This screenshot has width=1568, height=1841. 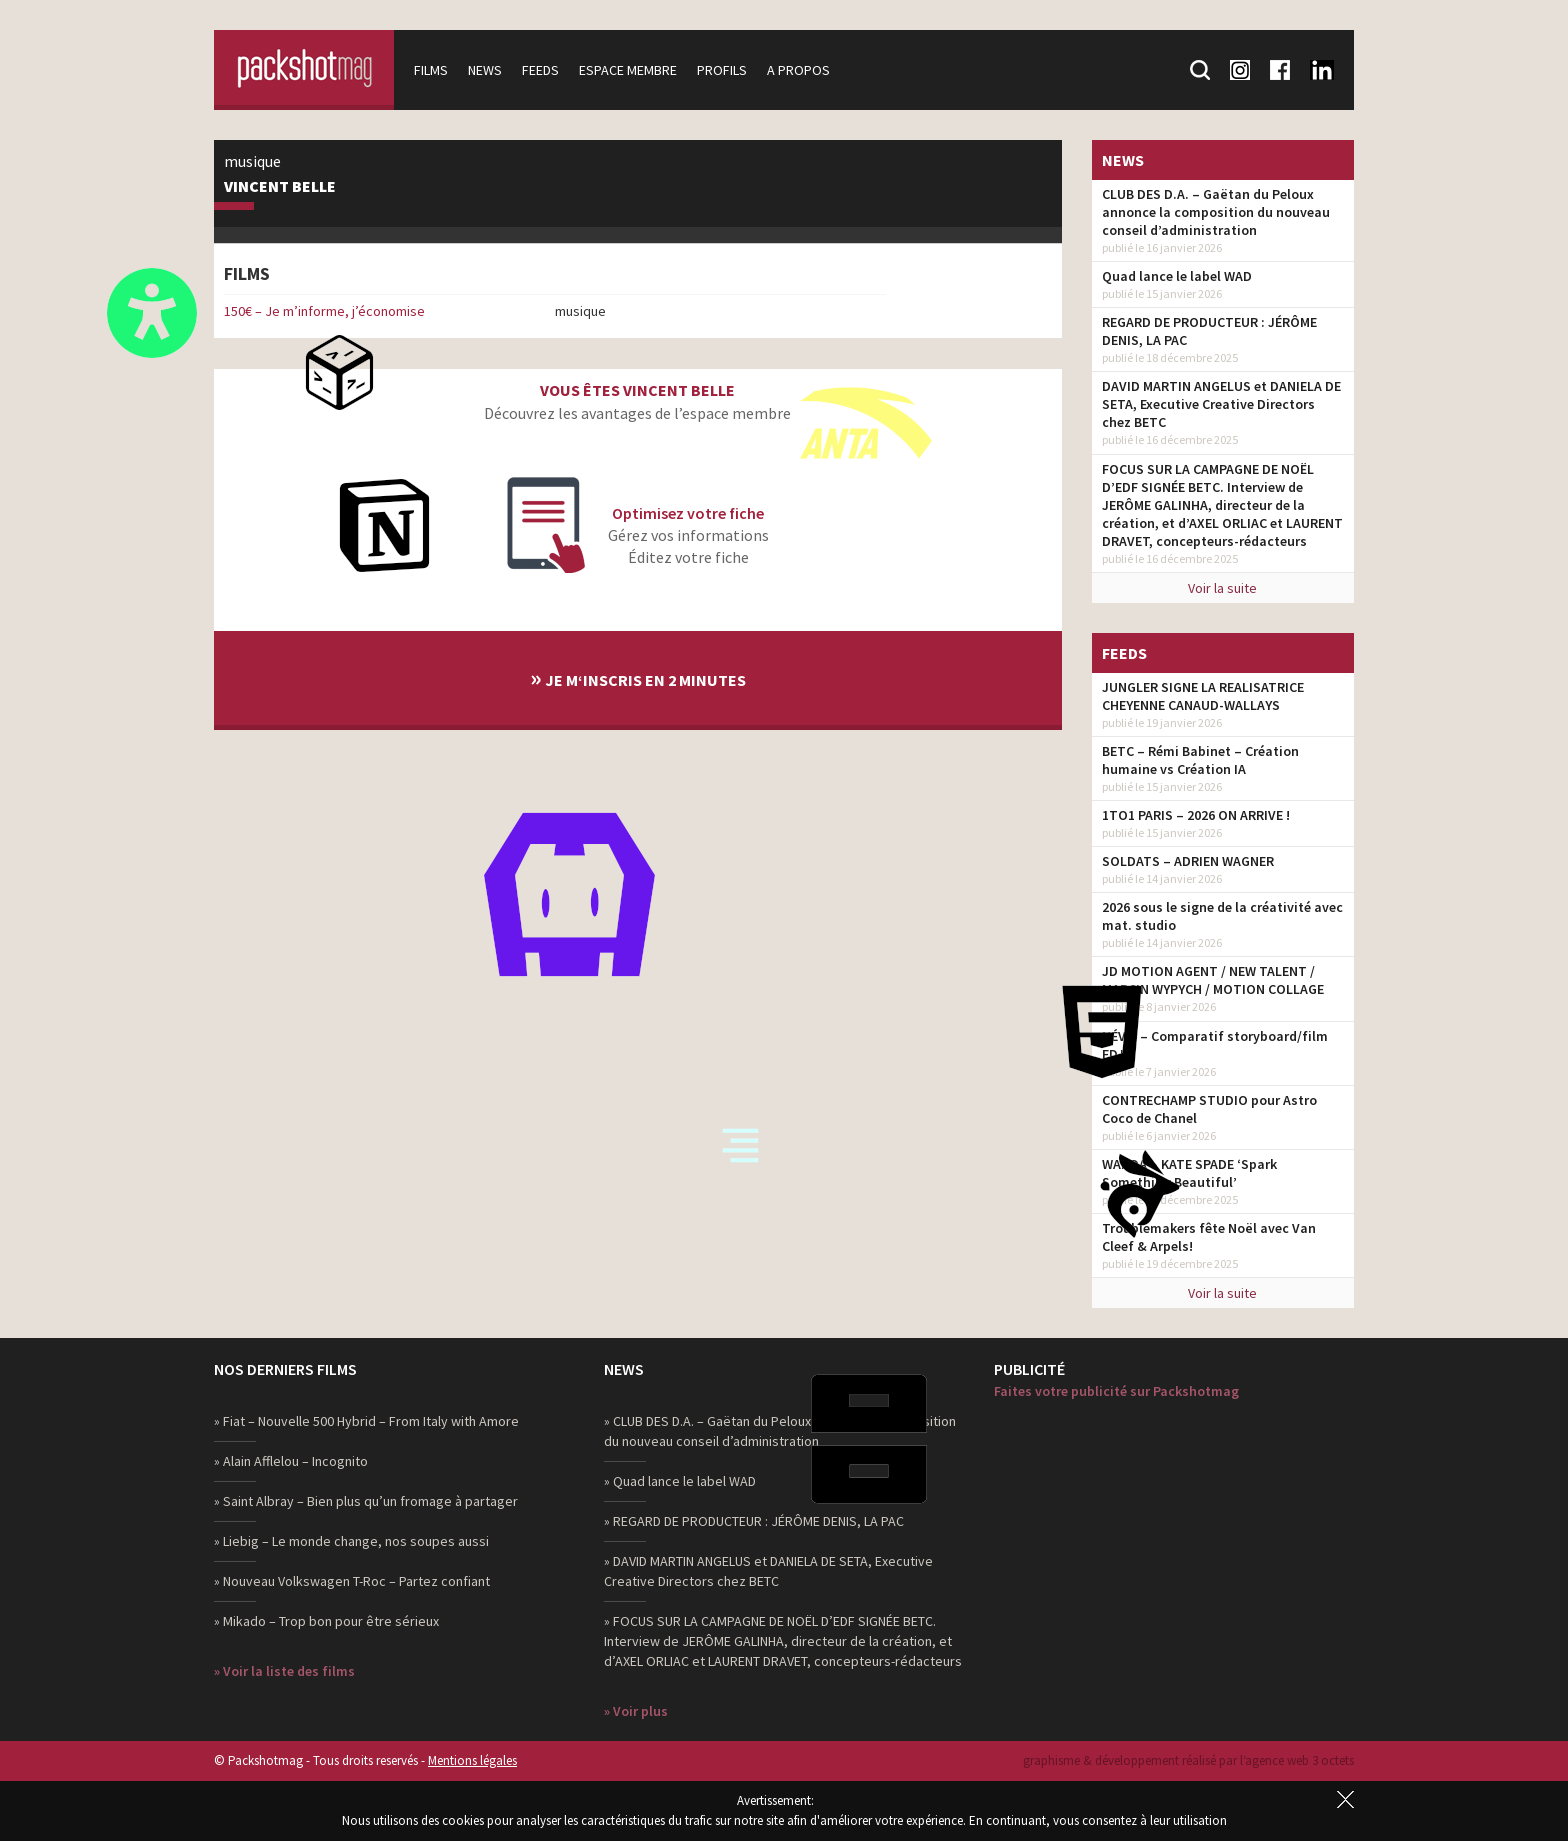 I want to click on access archived files or documents, so click(x=869, y=1439).